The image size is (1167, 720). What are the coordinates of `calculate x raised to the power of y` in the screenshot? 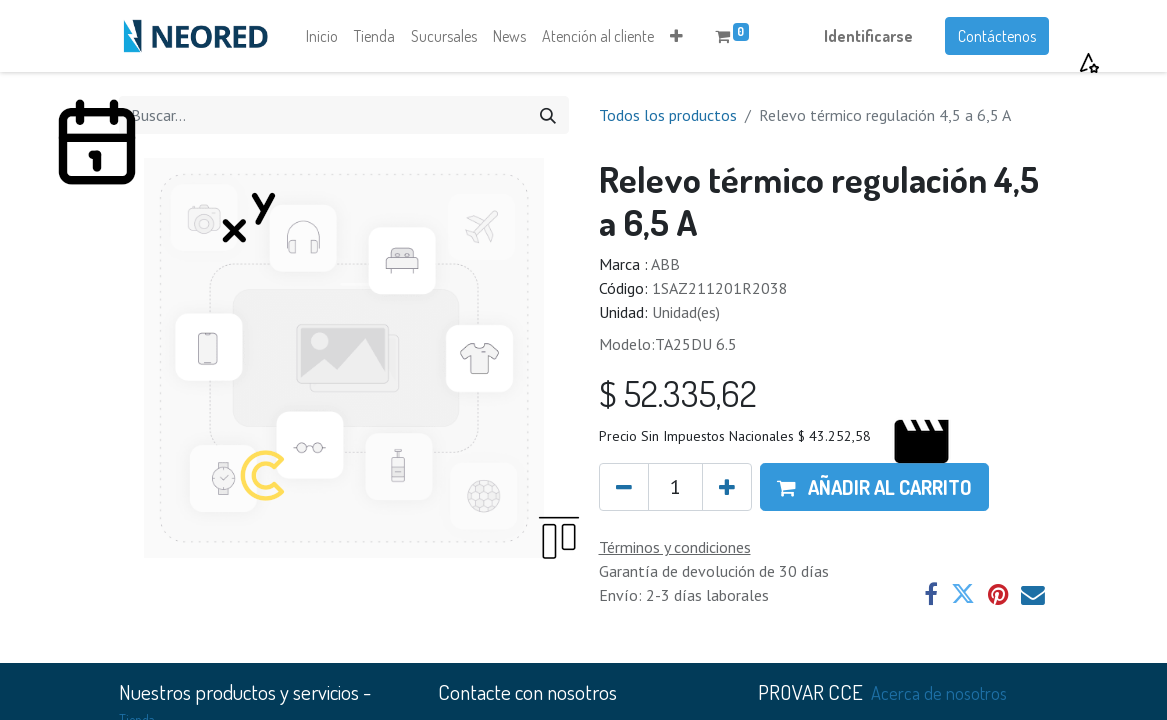 It's located at (246, 222).